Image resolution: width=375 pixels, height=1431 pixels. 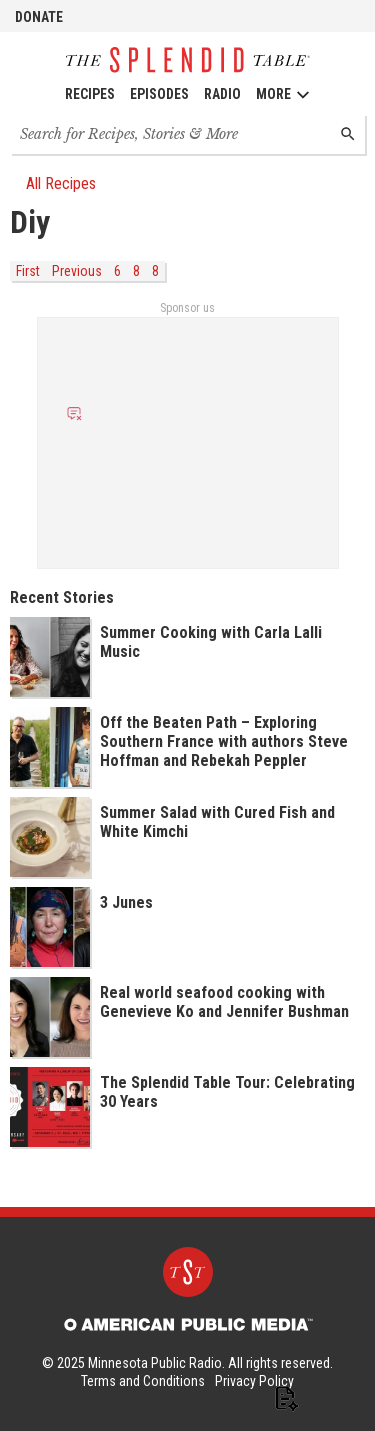 What do you see at coordinates (74, 413) in the screenshot?
I see `delete a message or conversation` at bounding box center [74, 413].